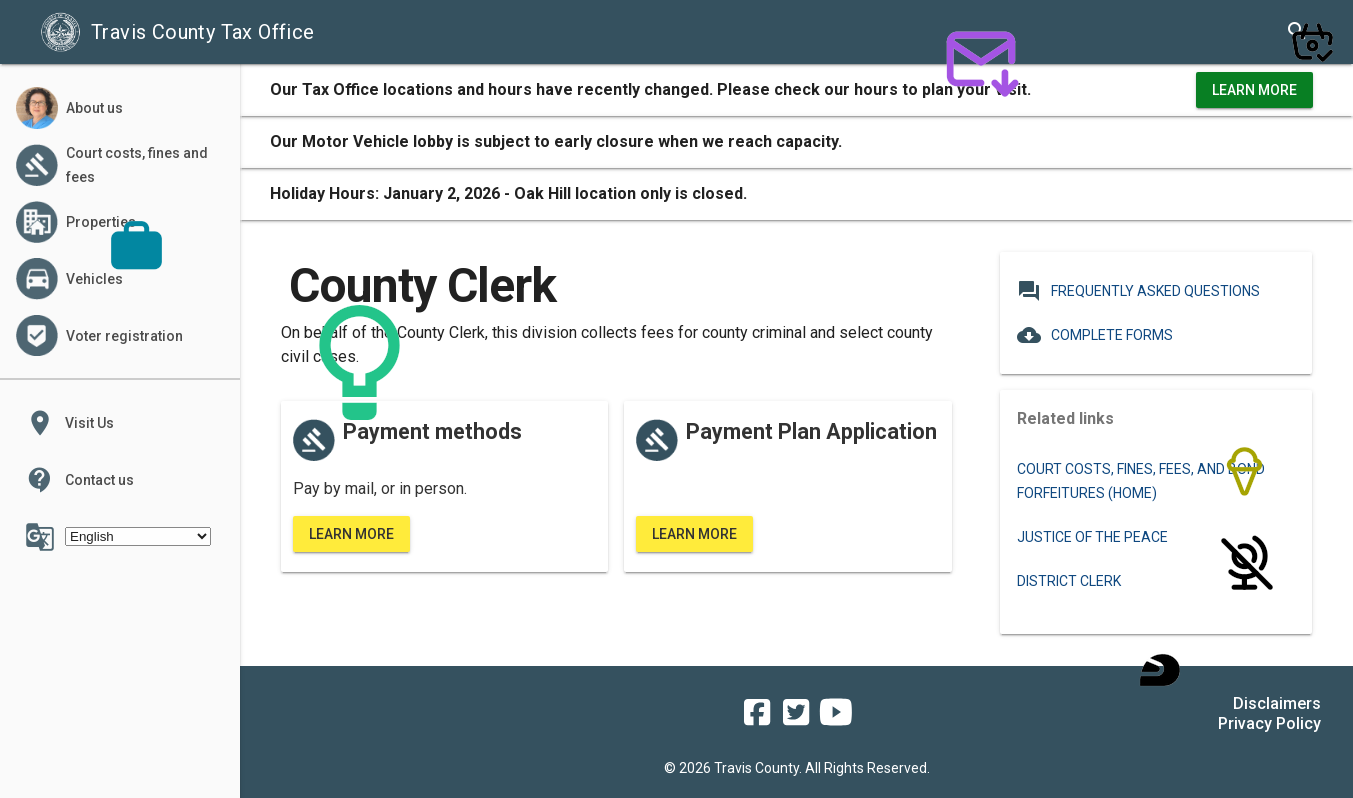  What do you see at coordinates (1244, 471) in the screenshot?
I see `browse desserts or sweet treats` at bounding box center [1244, 471].